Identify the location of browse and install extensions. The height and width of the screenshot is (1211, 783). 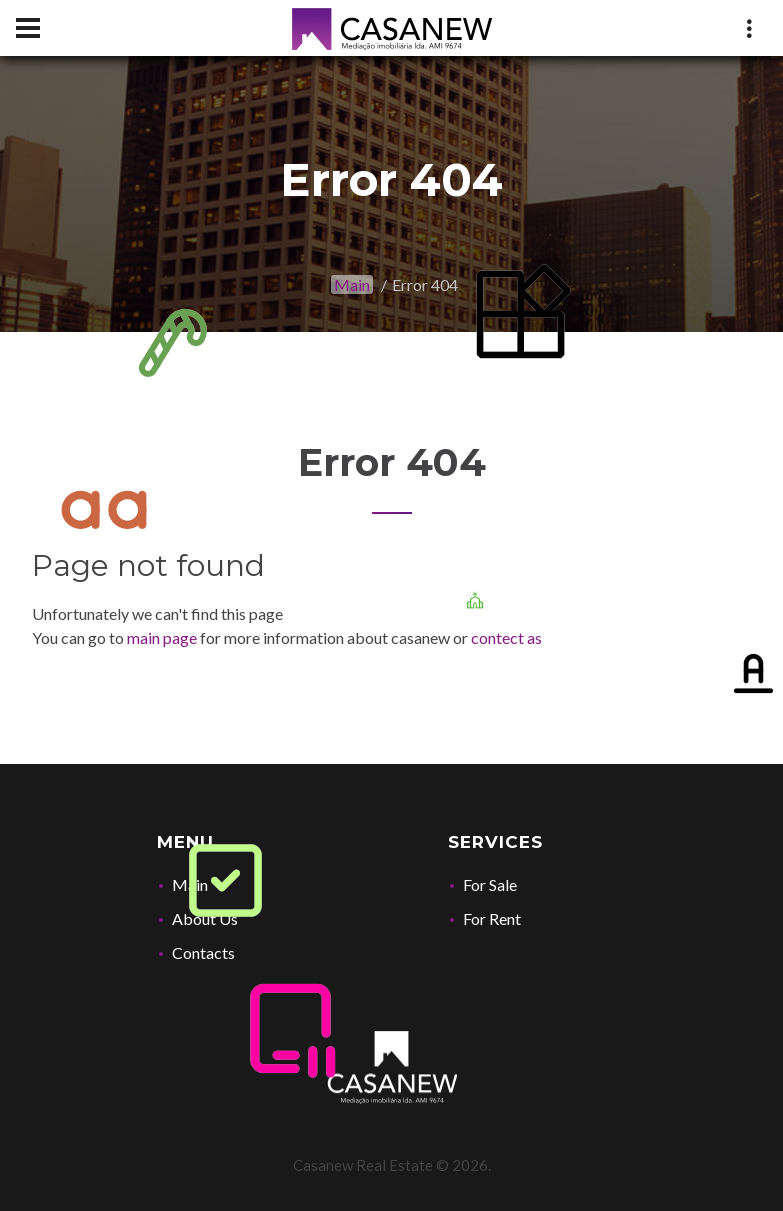
(524, 311).